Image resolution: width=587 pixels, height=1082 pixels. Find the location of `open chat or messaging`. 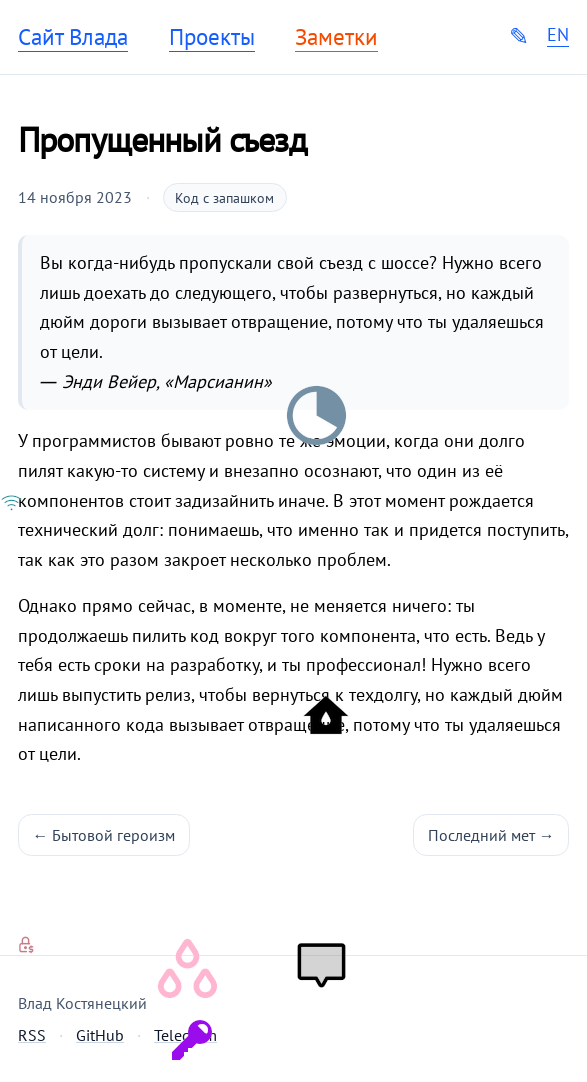

open chat or messaging is located at coordinates (321, 963).